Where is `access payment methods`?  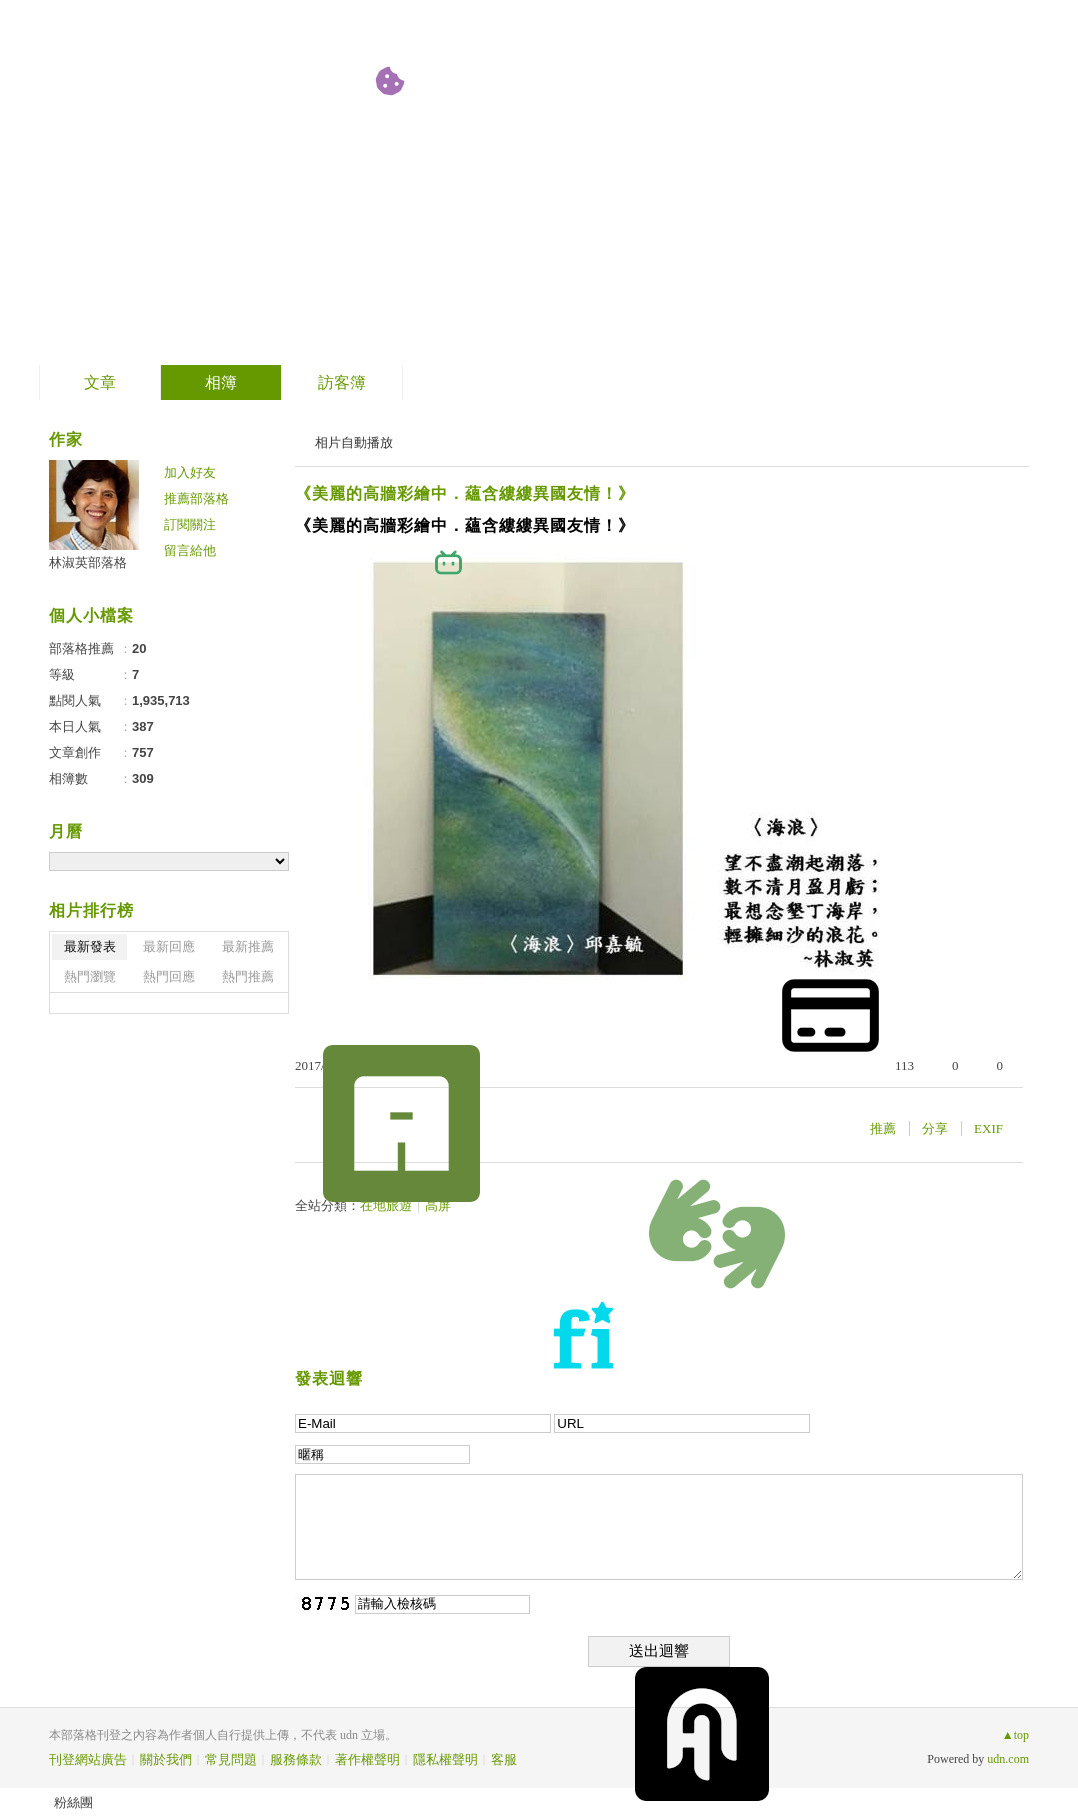
access payment methods is located at coordinates (830, 1015).